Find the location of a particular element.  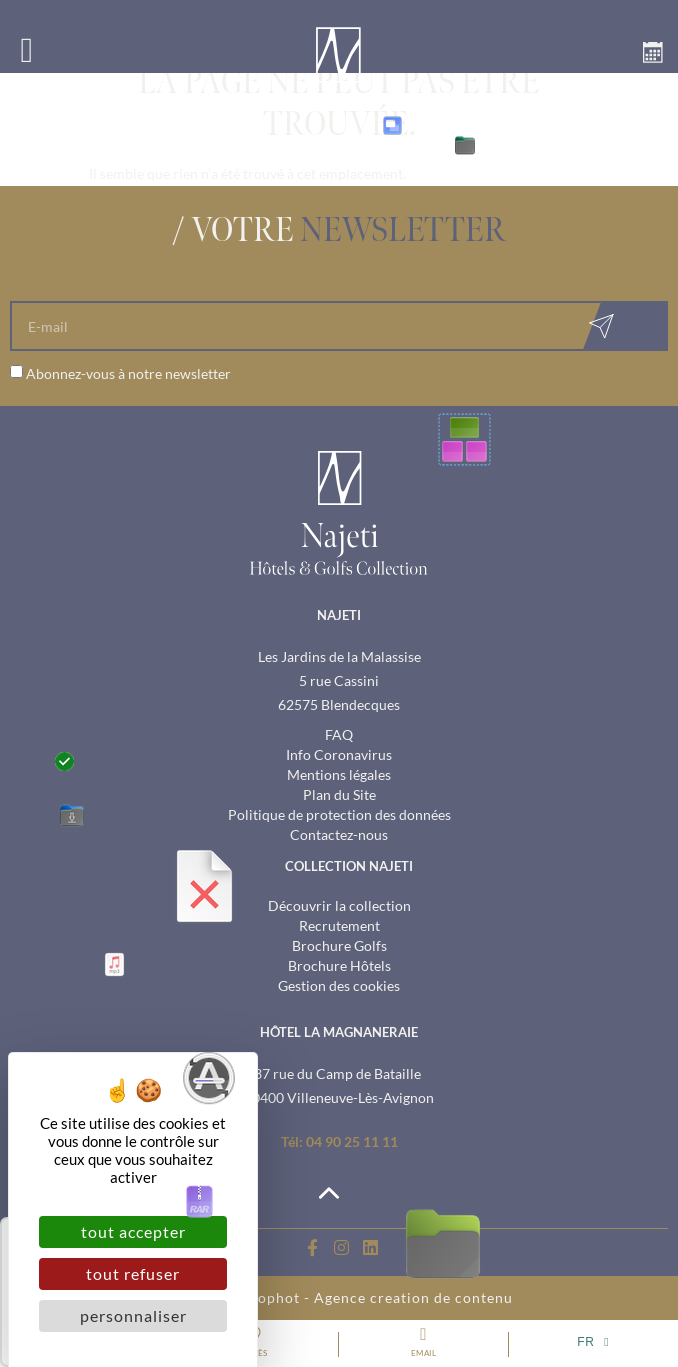

open a folder or directory is located at coordinates (465, 145).